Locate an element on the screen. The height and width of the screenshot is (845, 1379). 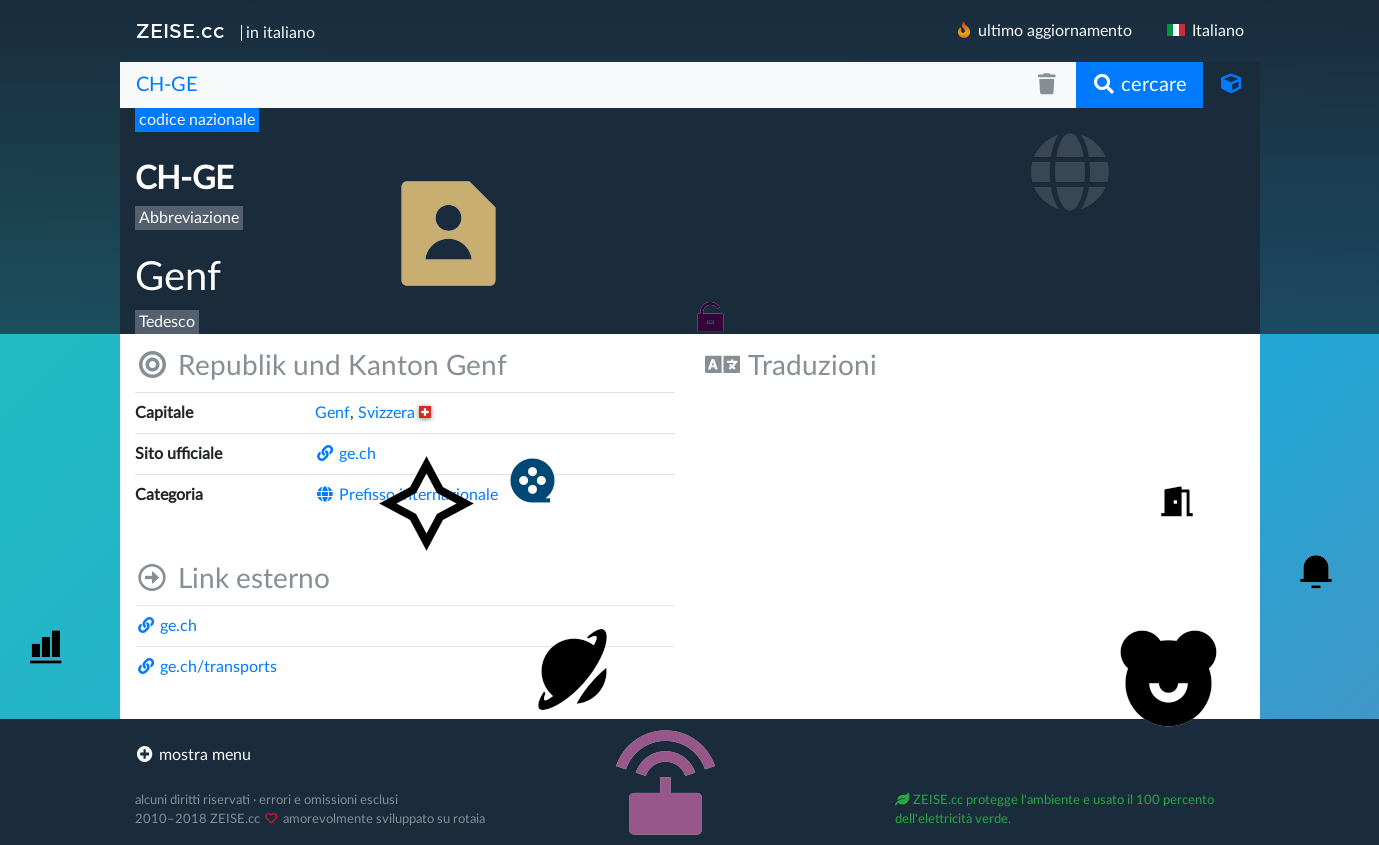
visit instatus website or service is located at coordinates (572, 669).